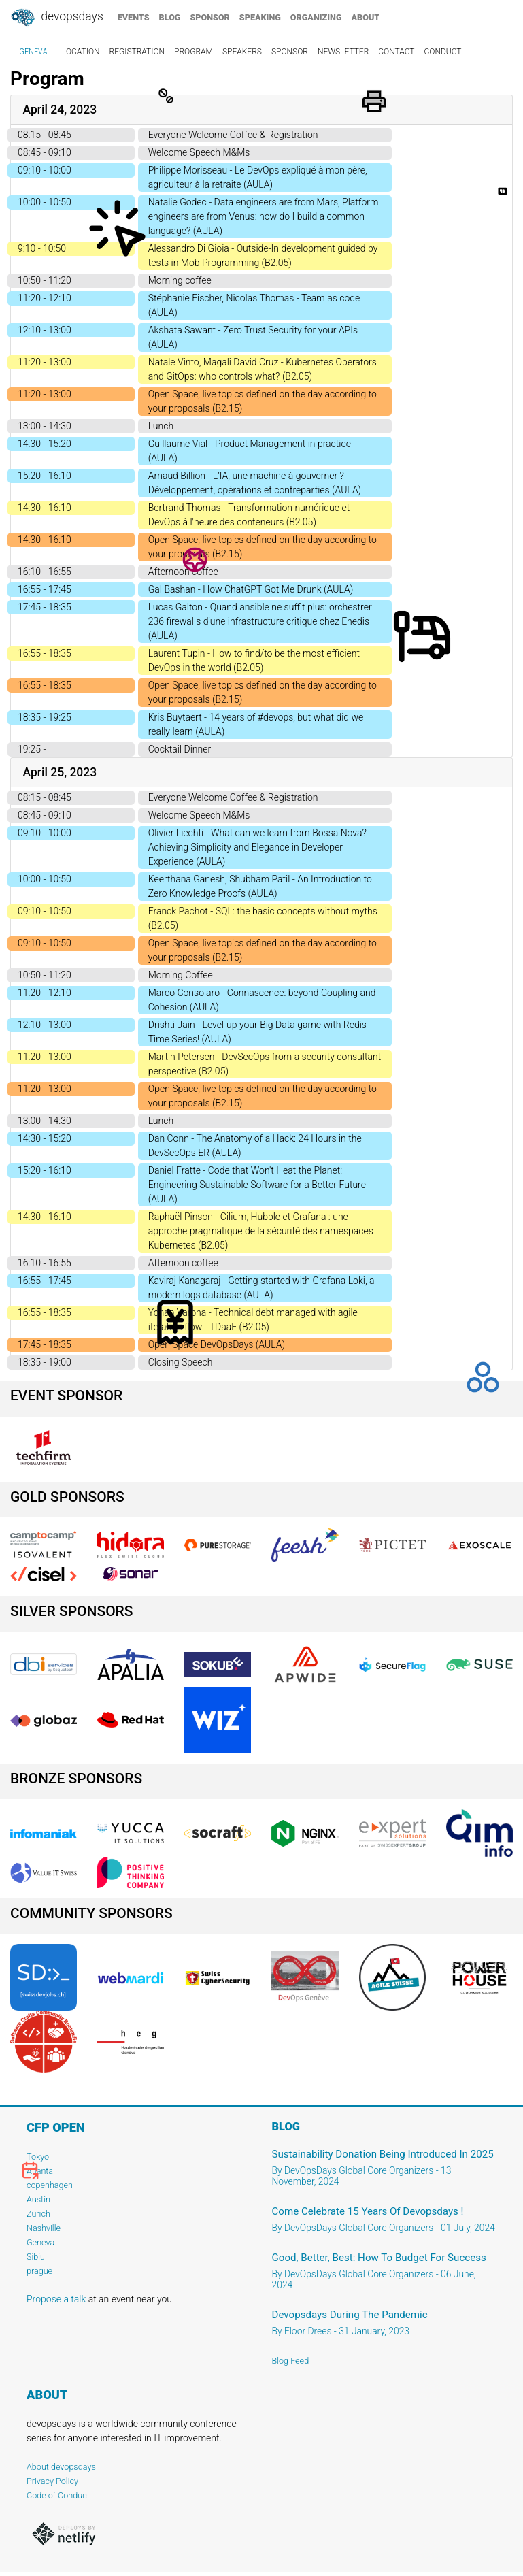  I want to click on share a calendar event, so click(30, 2170).